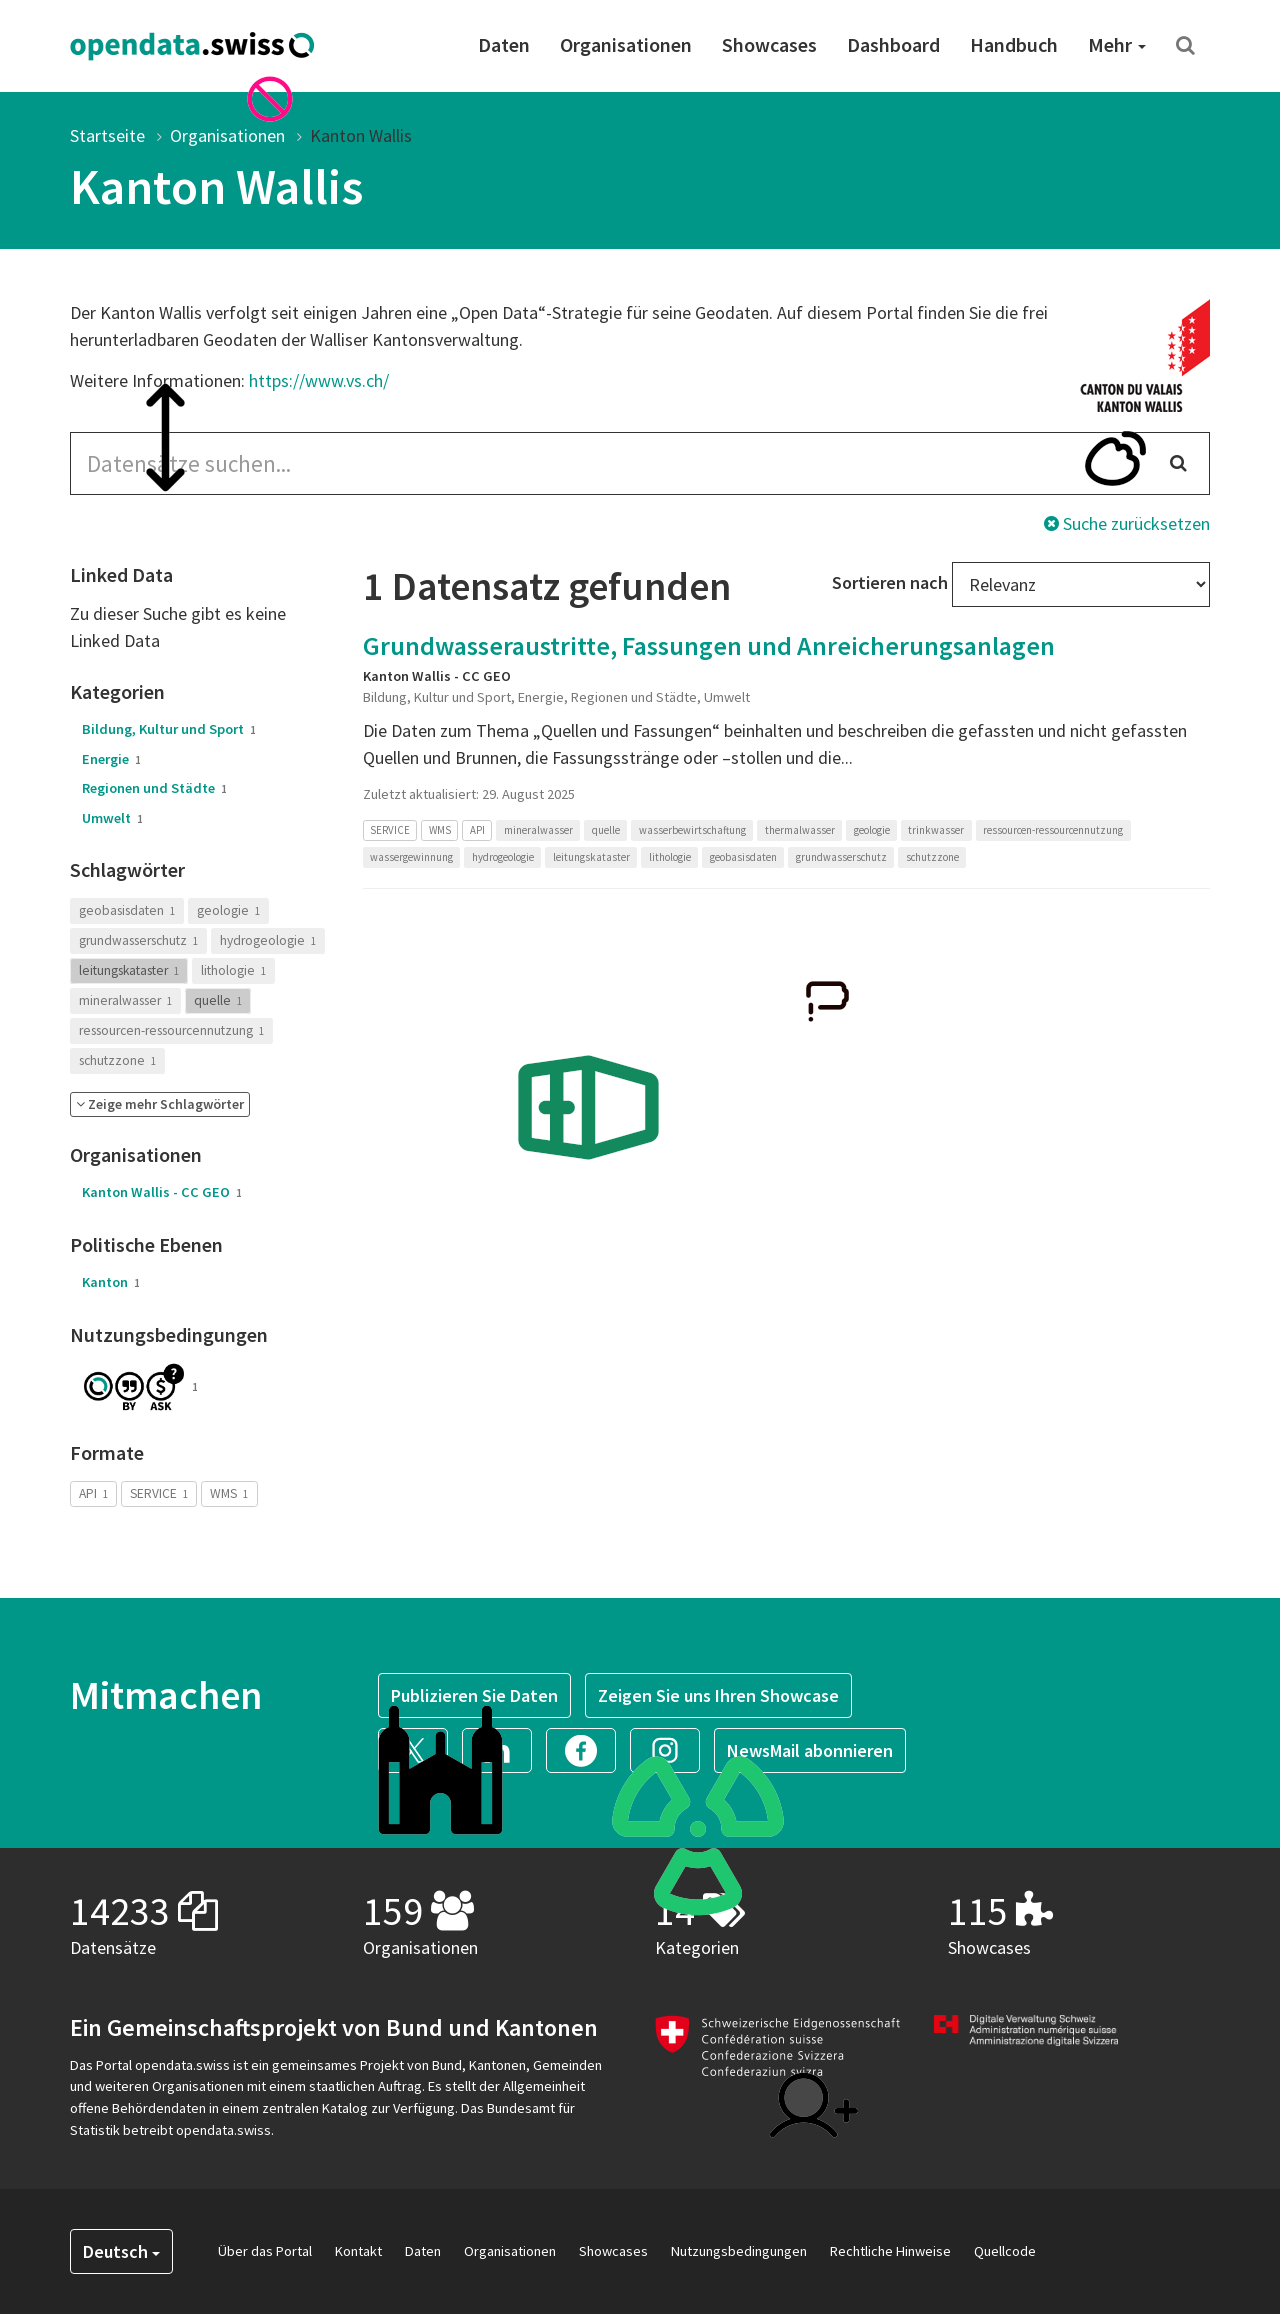 The width and height of the screenshot is (1280, 2314). Describe the element at coordinates (827, 995) in the screenshot. I see `battery warning or critical battery level` at that location.